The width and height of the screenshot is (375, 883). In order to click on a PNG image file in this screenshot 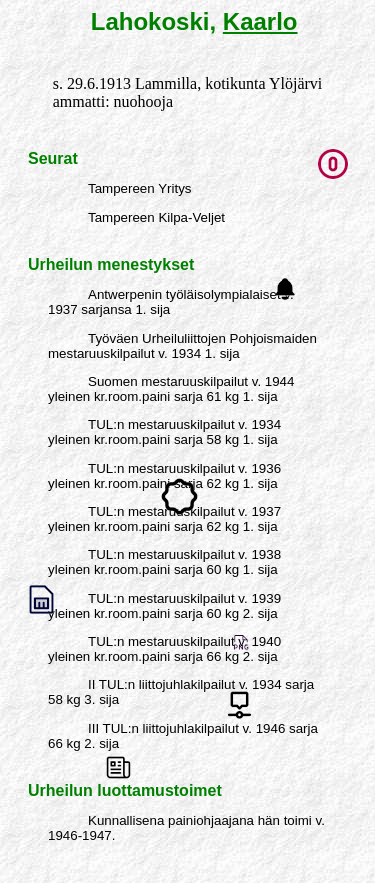, I will do `click(241, 643)`.